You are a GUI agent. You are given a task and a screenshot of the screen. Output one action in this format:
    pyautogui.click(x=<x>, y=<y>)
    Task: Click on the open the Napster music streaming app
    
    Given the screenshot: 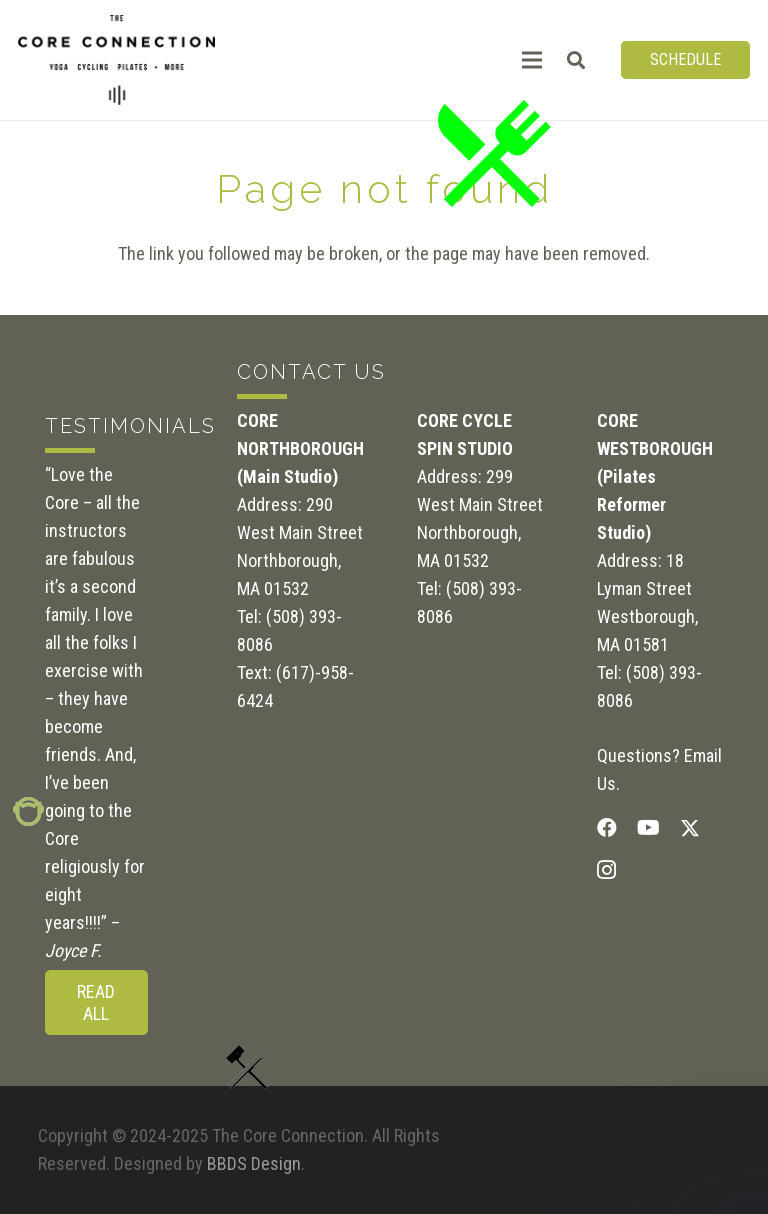 What is the action you would take?
    pyautogui.click(x=28, y=811)
    